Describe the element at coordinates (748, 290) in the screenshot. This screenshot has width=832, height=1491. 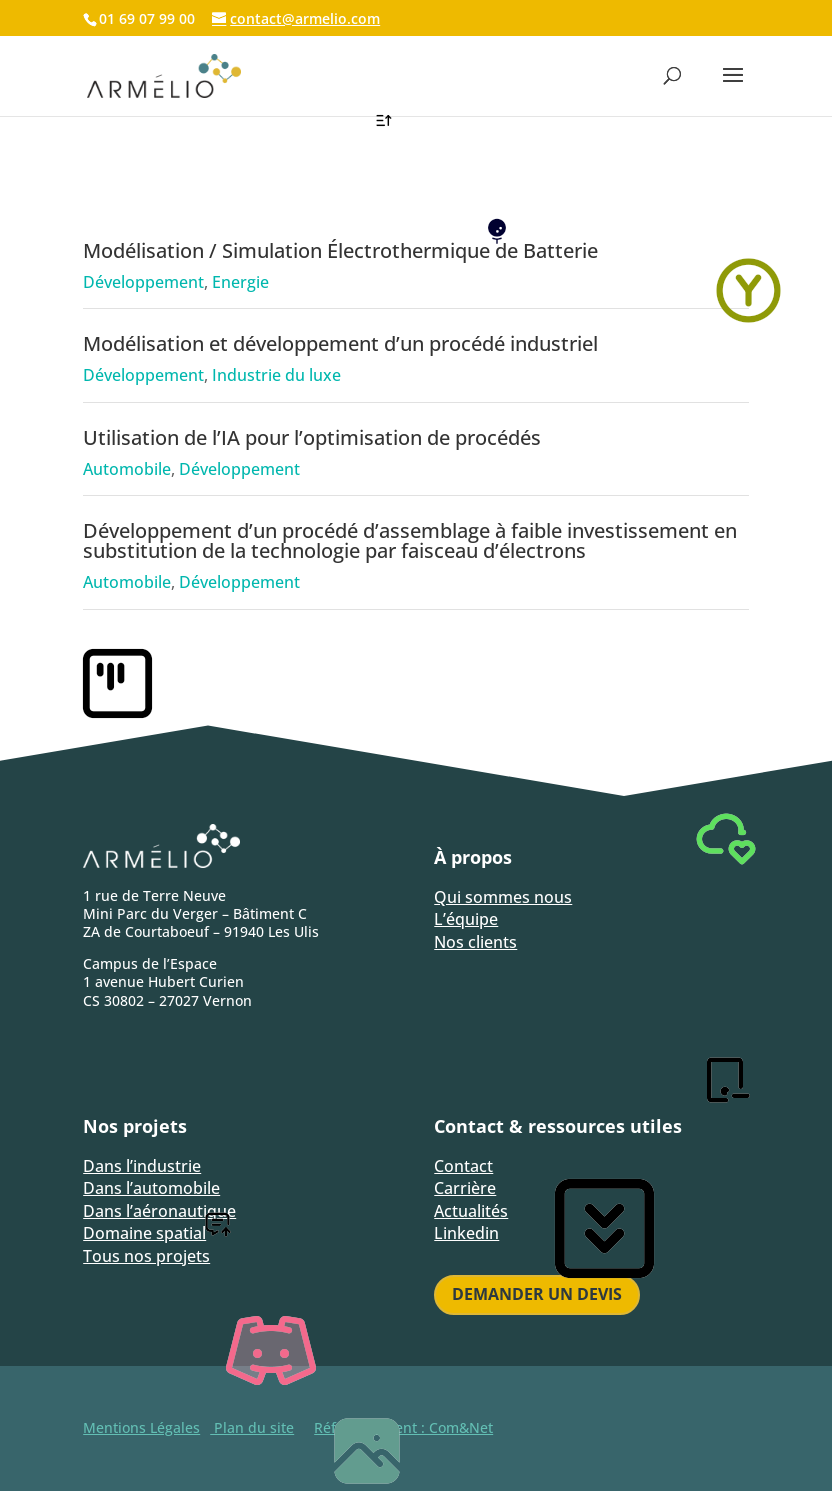
I see `xbox controller Y button indicator` at that location.